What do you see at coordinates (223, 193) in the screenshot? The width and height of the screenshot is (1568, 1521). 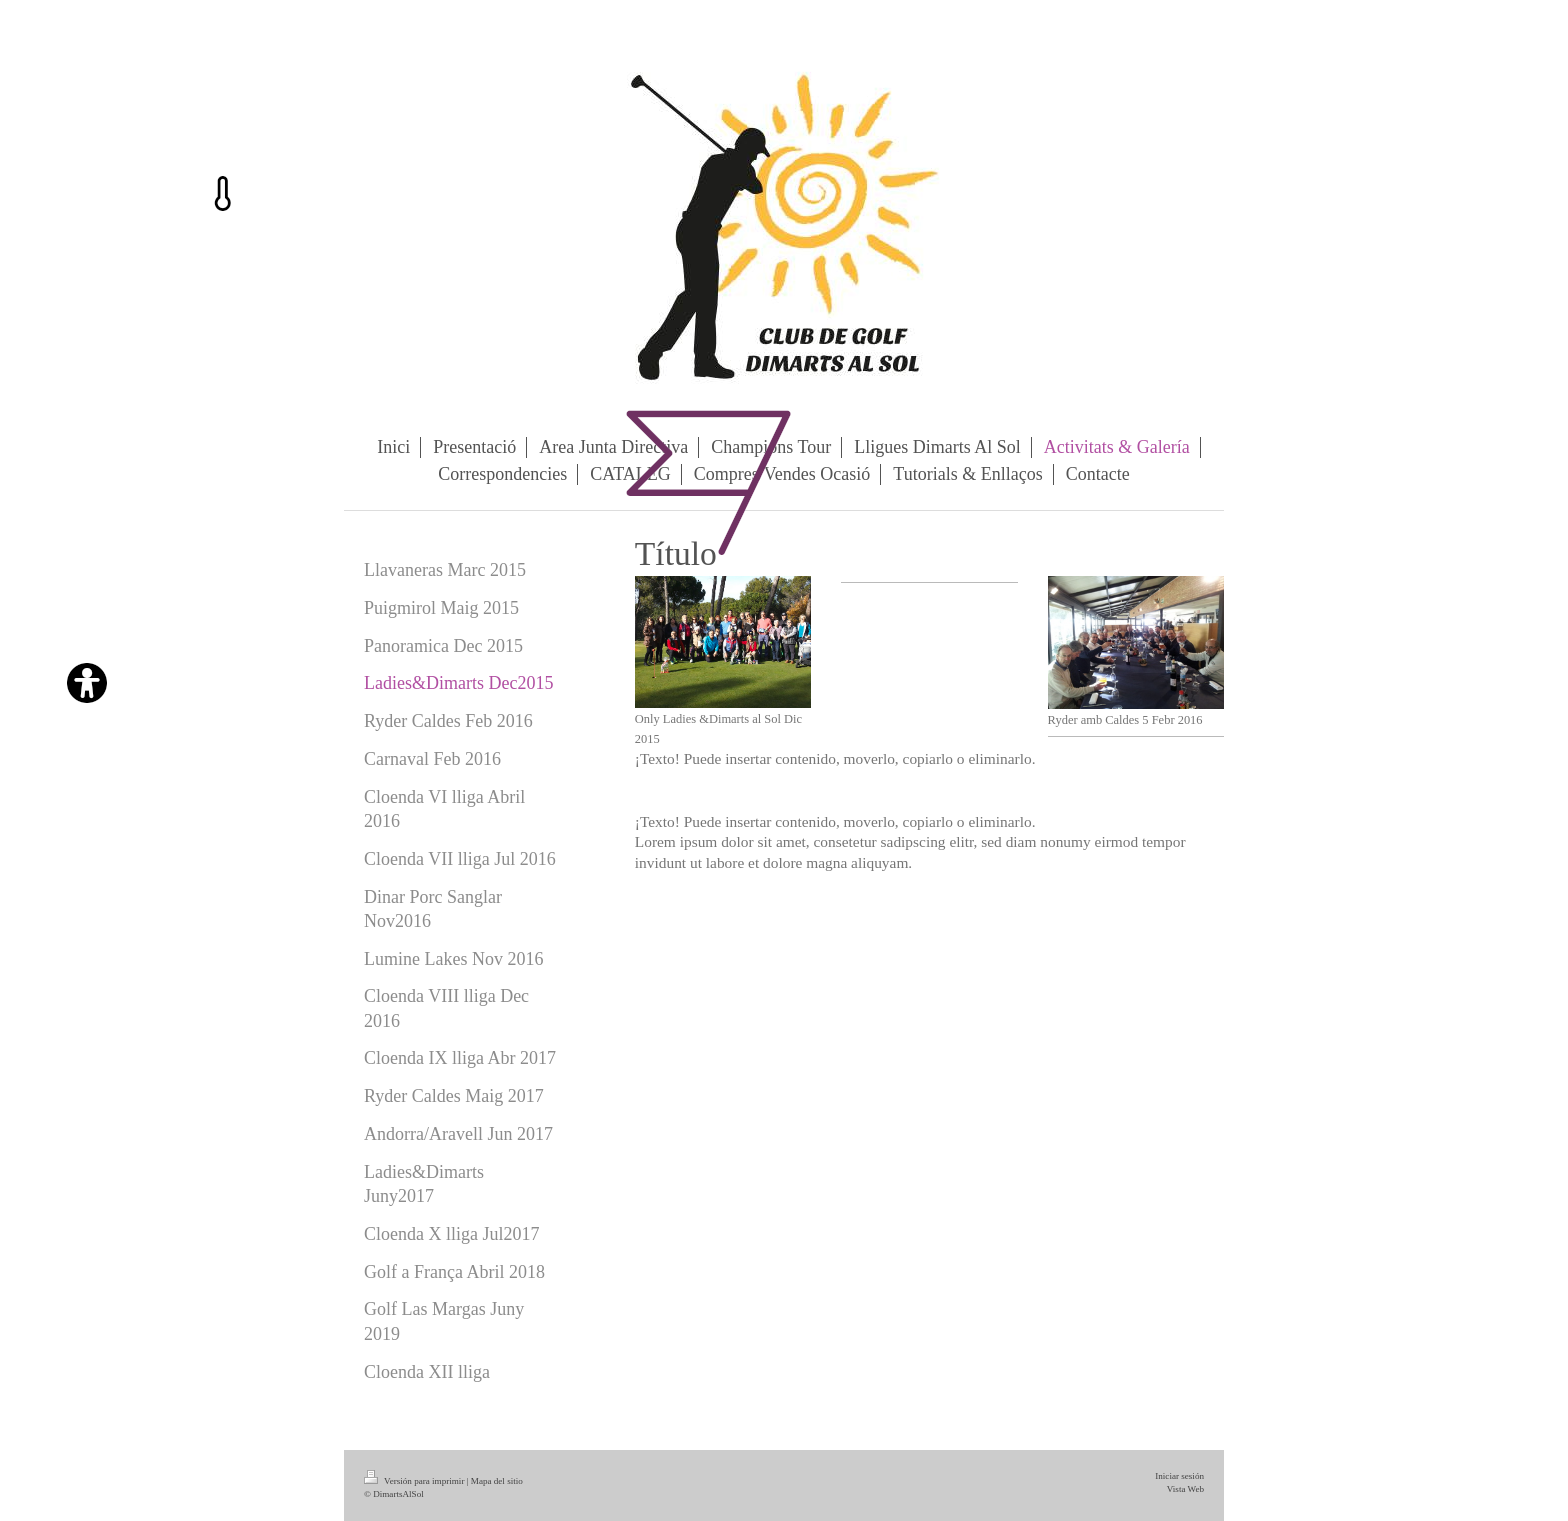 I see `view current temperature` at bounding box center [223, 193].